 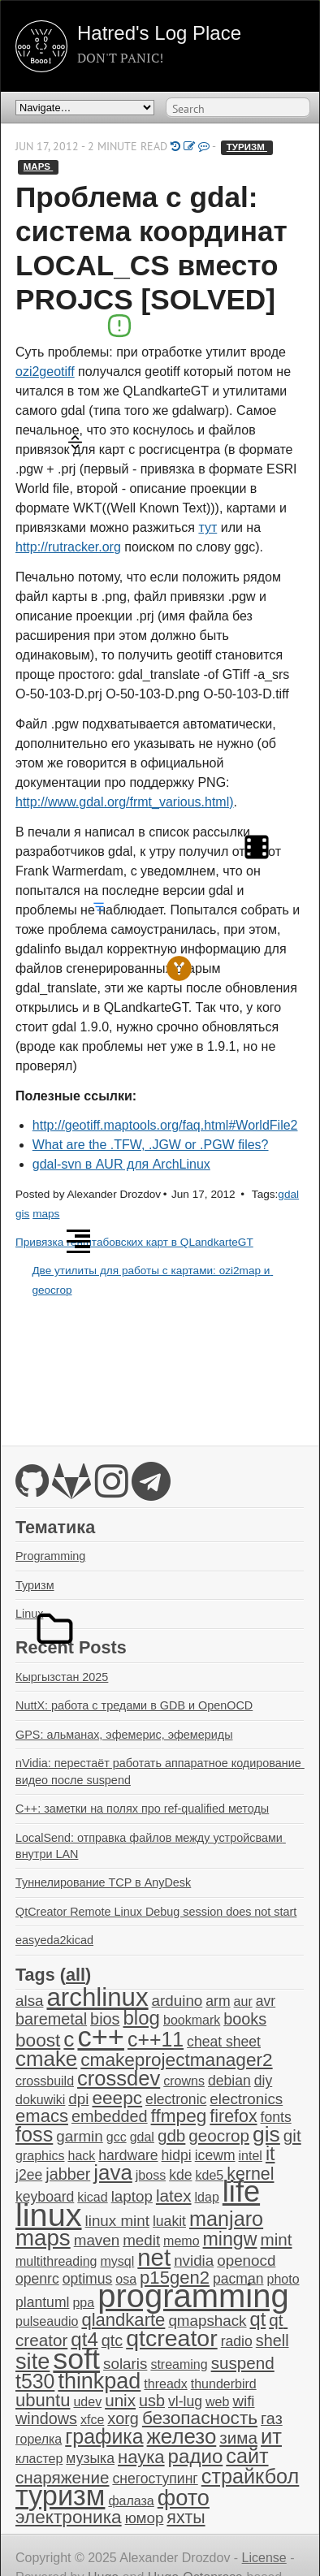 I want to click on insert a horizontal divider between content sections, so click(x=75, y=442).